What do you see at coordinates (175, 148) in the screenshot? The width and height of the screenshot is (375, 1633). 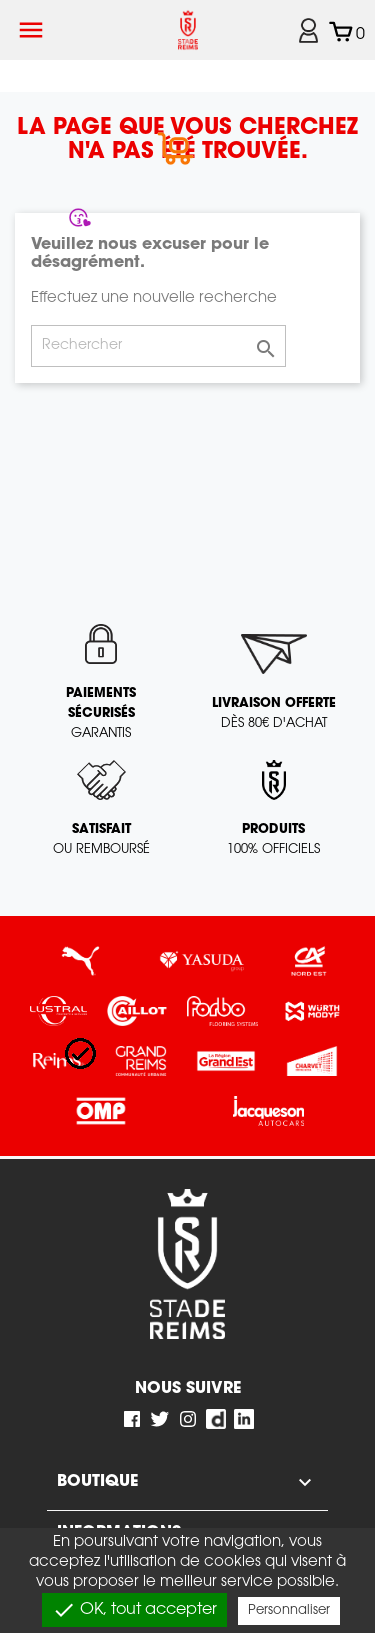 I see `view shipping or delivery status` at bounding box center [175, 148].